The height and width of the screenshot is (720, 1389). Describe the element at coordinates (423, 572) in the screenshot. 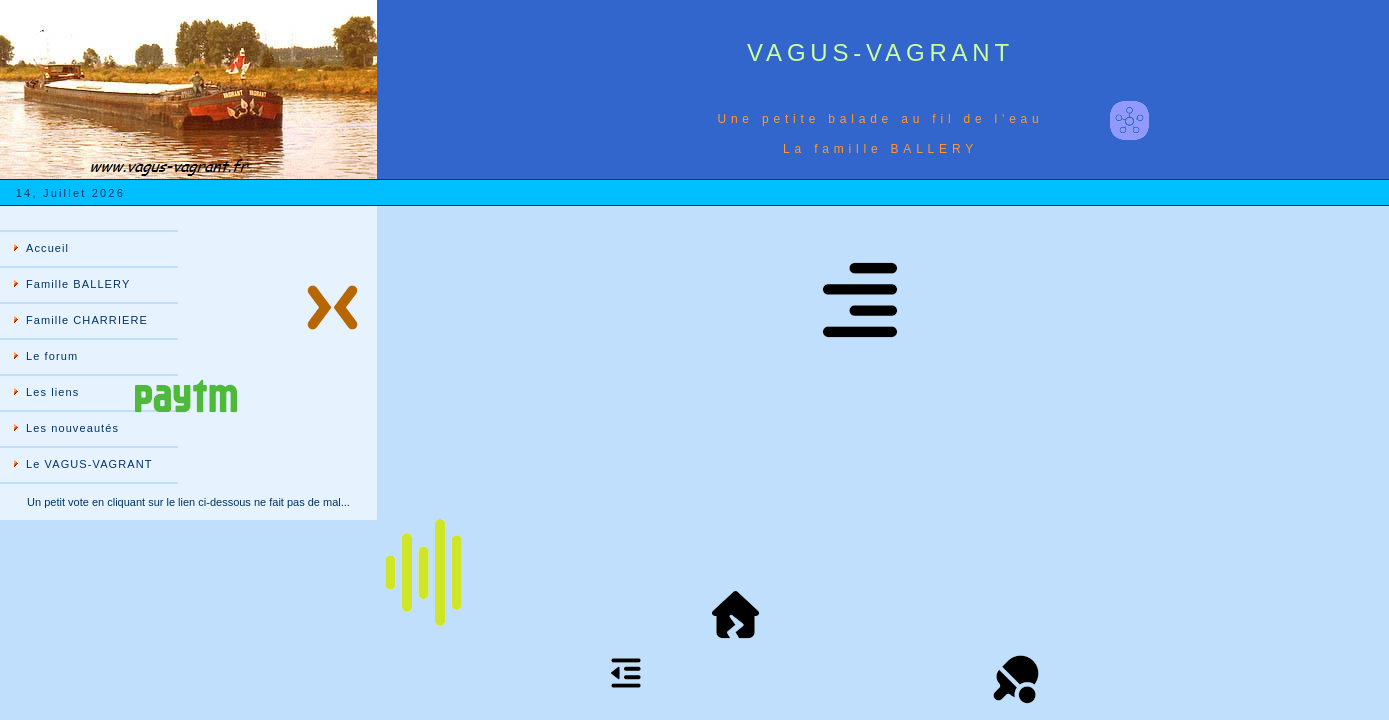

I see `open clyp audio sharing platform` at that location.